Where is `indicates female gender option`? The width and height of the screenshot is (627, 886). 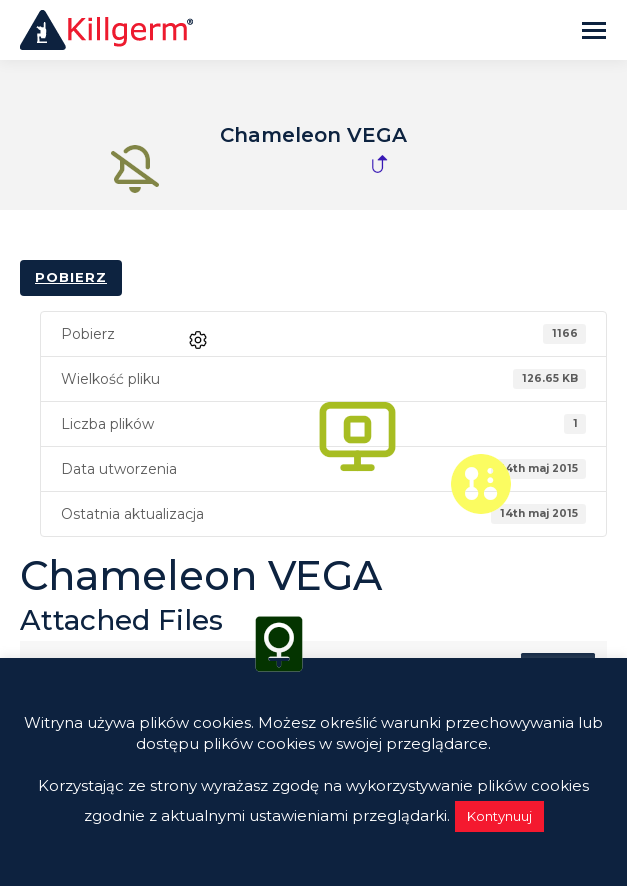 indicates female gender option is located at coordinates (279, 644).